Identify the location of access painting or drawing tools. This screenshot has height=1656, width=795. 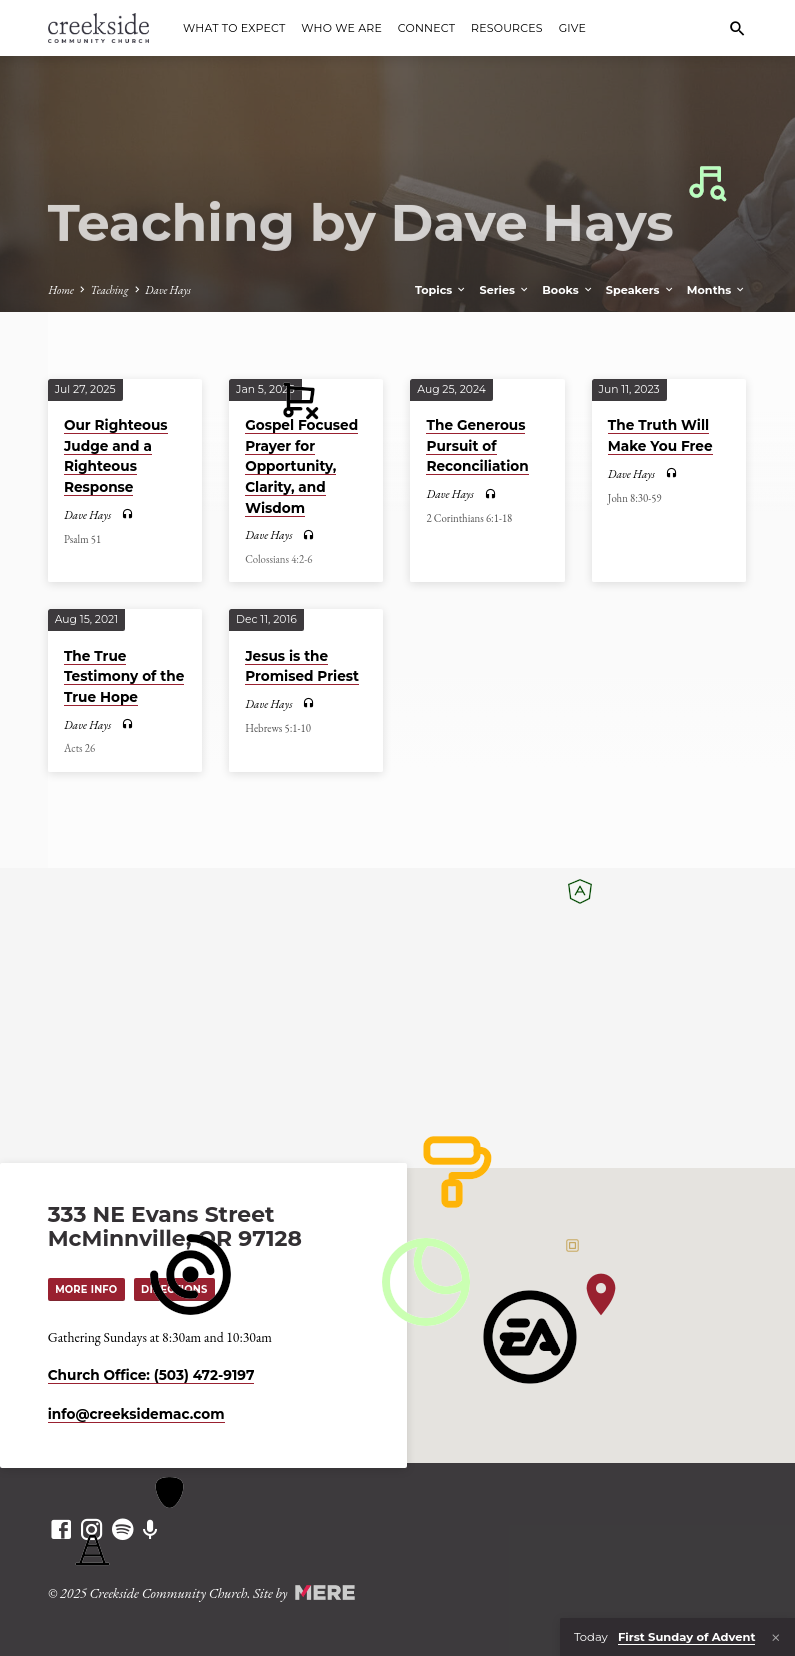
(452, 1172).